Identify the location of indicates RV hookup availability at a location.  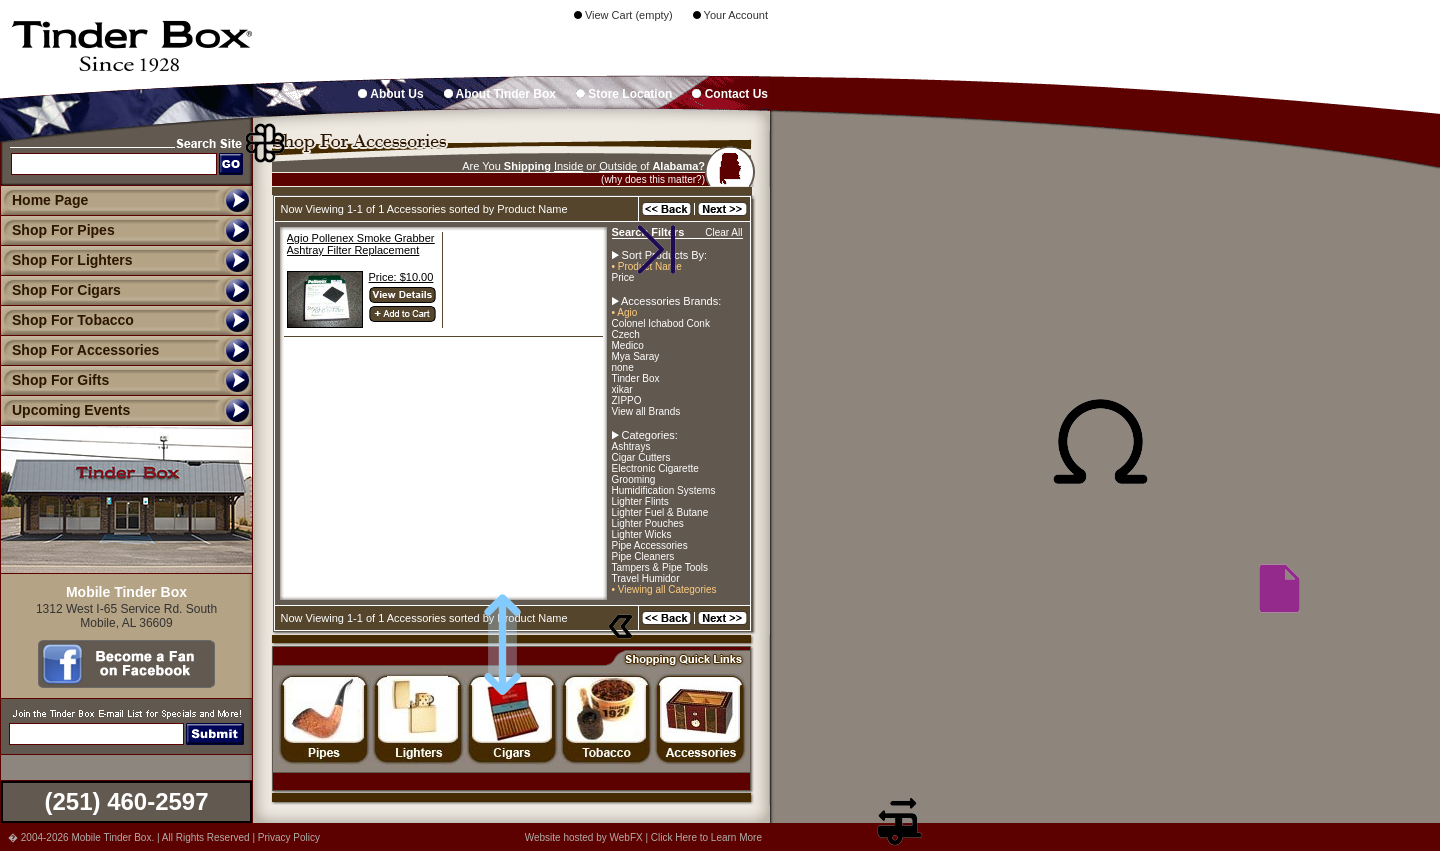
(897, 820).